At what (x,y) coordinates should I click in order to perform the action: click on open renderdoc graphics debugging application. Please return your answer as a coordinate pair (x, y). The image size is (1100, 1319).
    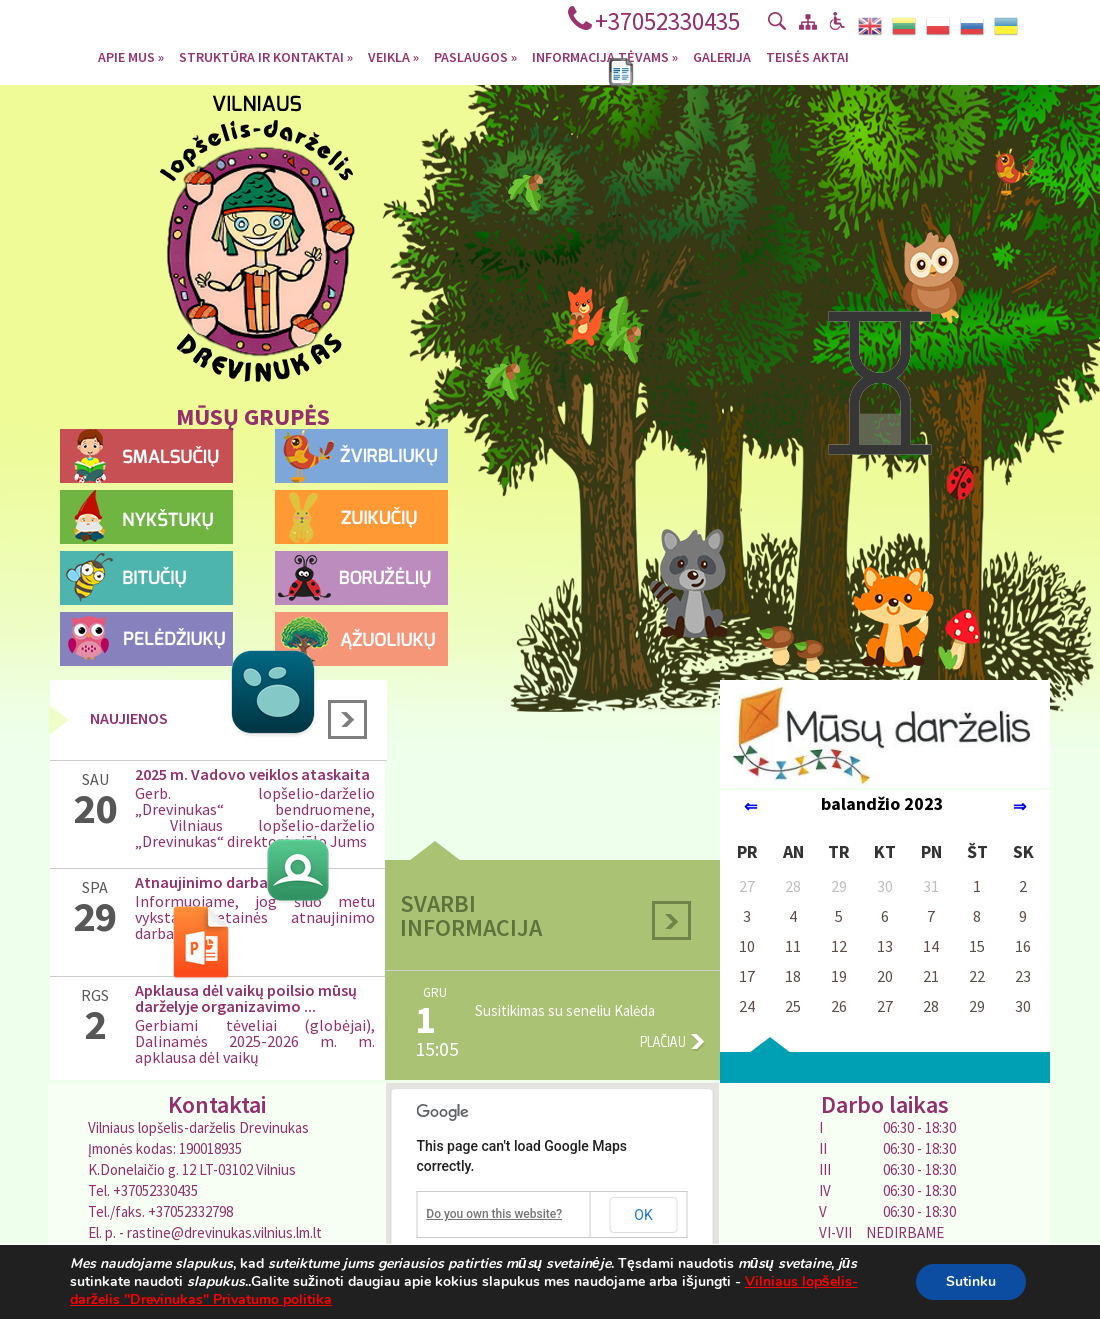
    Looking at the image, I should click on (298, 870).